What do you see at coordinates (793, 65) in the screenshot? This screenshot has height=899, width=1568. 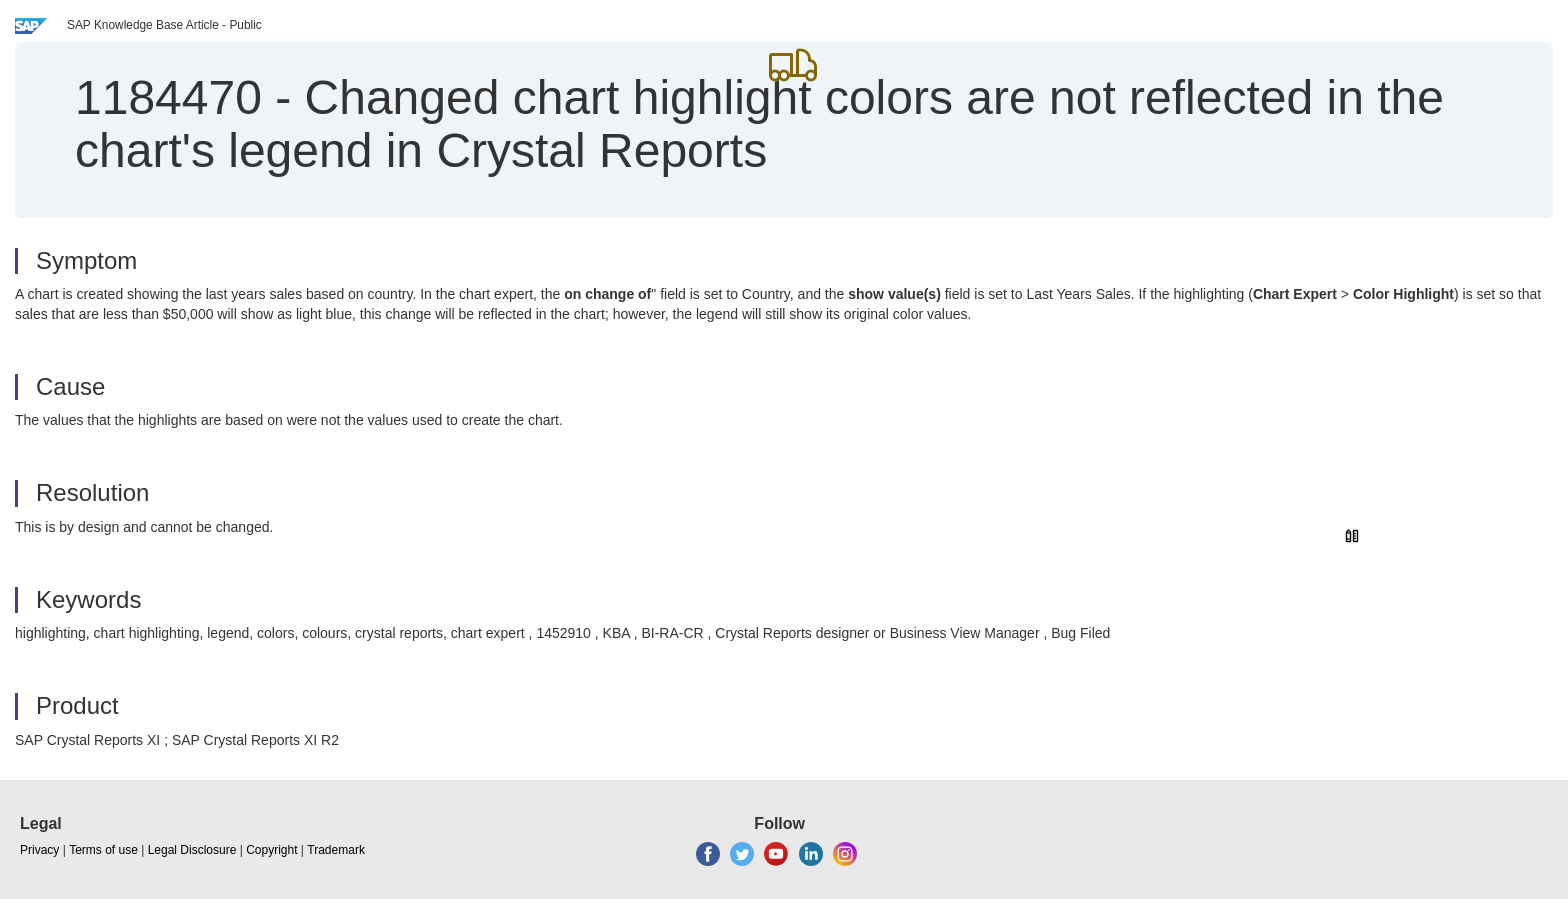 I see `track shipment or delivery status` at bounding box center [793, 65].